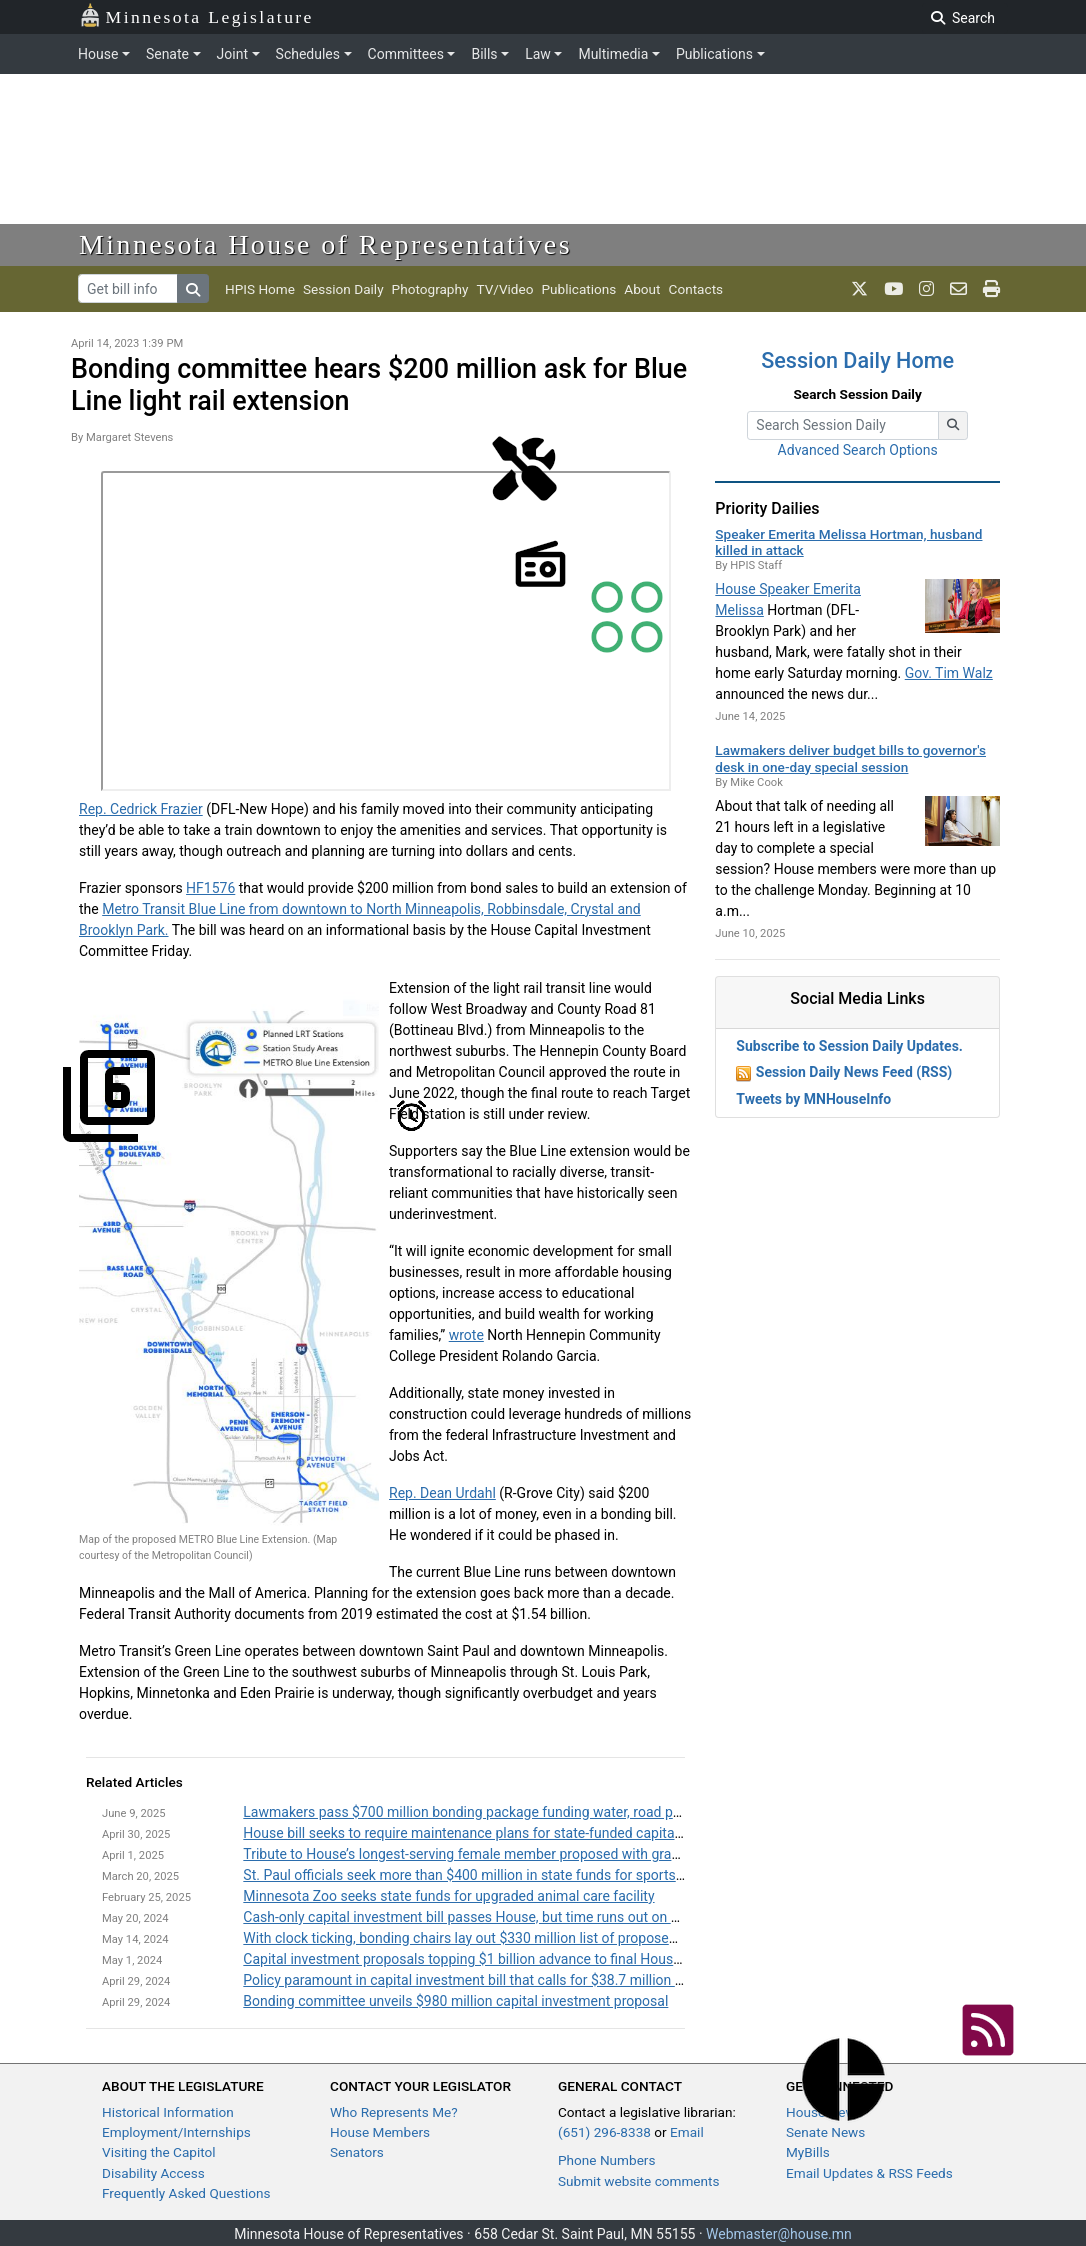 This screenshot has height=2246, width=1086. What do you see at coordinates (627, 617) in the screenshot?
I see `open the app drawer or launcher` at bounding box center [627, 617].